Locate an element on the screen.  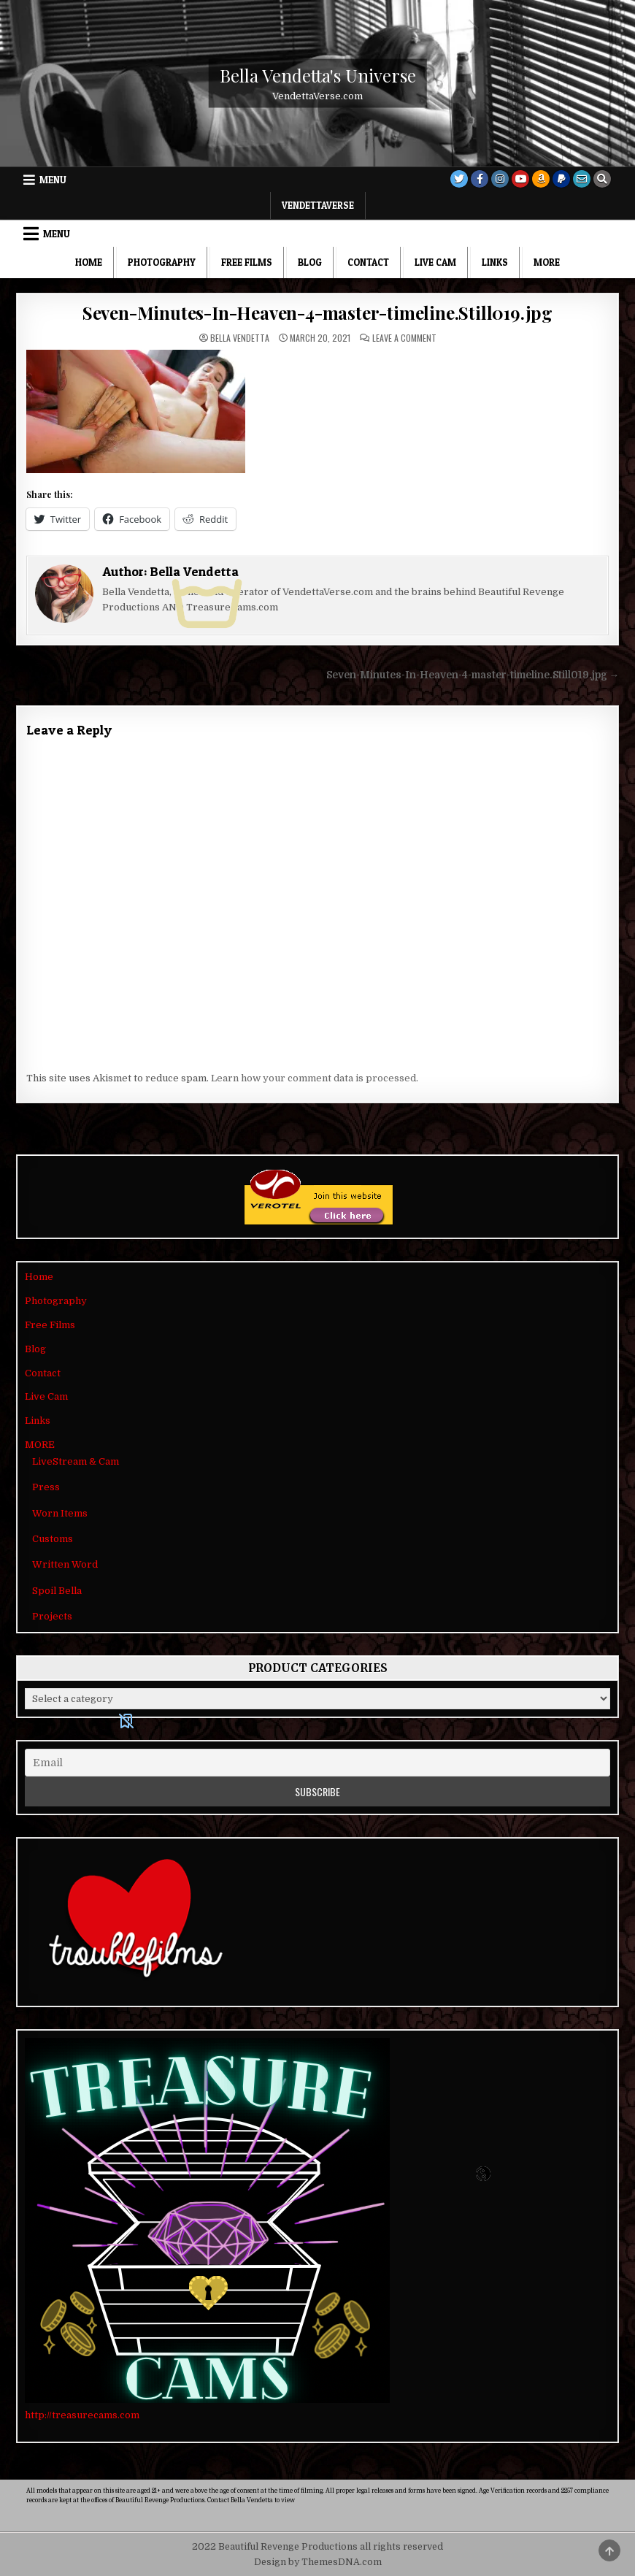
toggle balance or harmony mode is located at coordinates (483, 2174).